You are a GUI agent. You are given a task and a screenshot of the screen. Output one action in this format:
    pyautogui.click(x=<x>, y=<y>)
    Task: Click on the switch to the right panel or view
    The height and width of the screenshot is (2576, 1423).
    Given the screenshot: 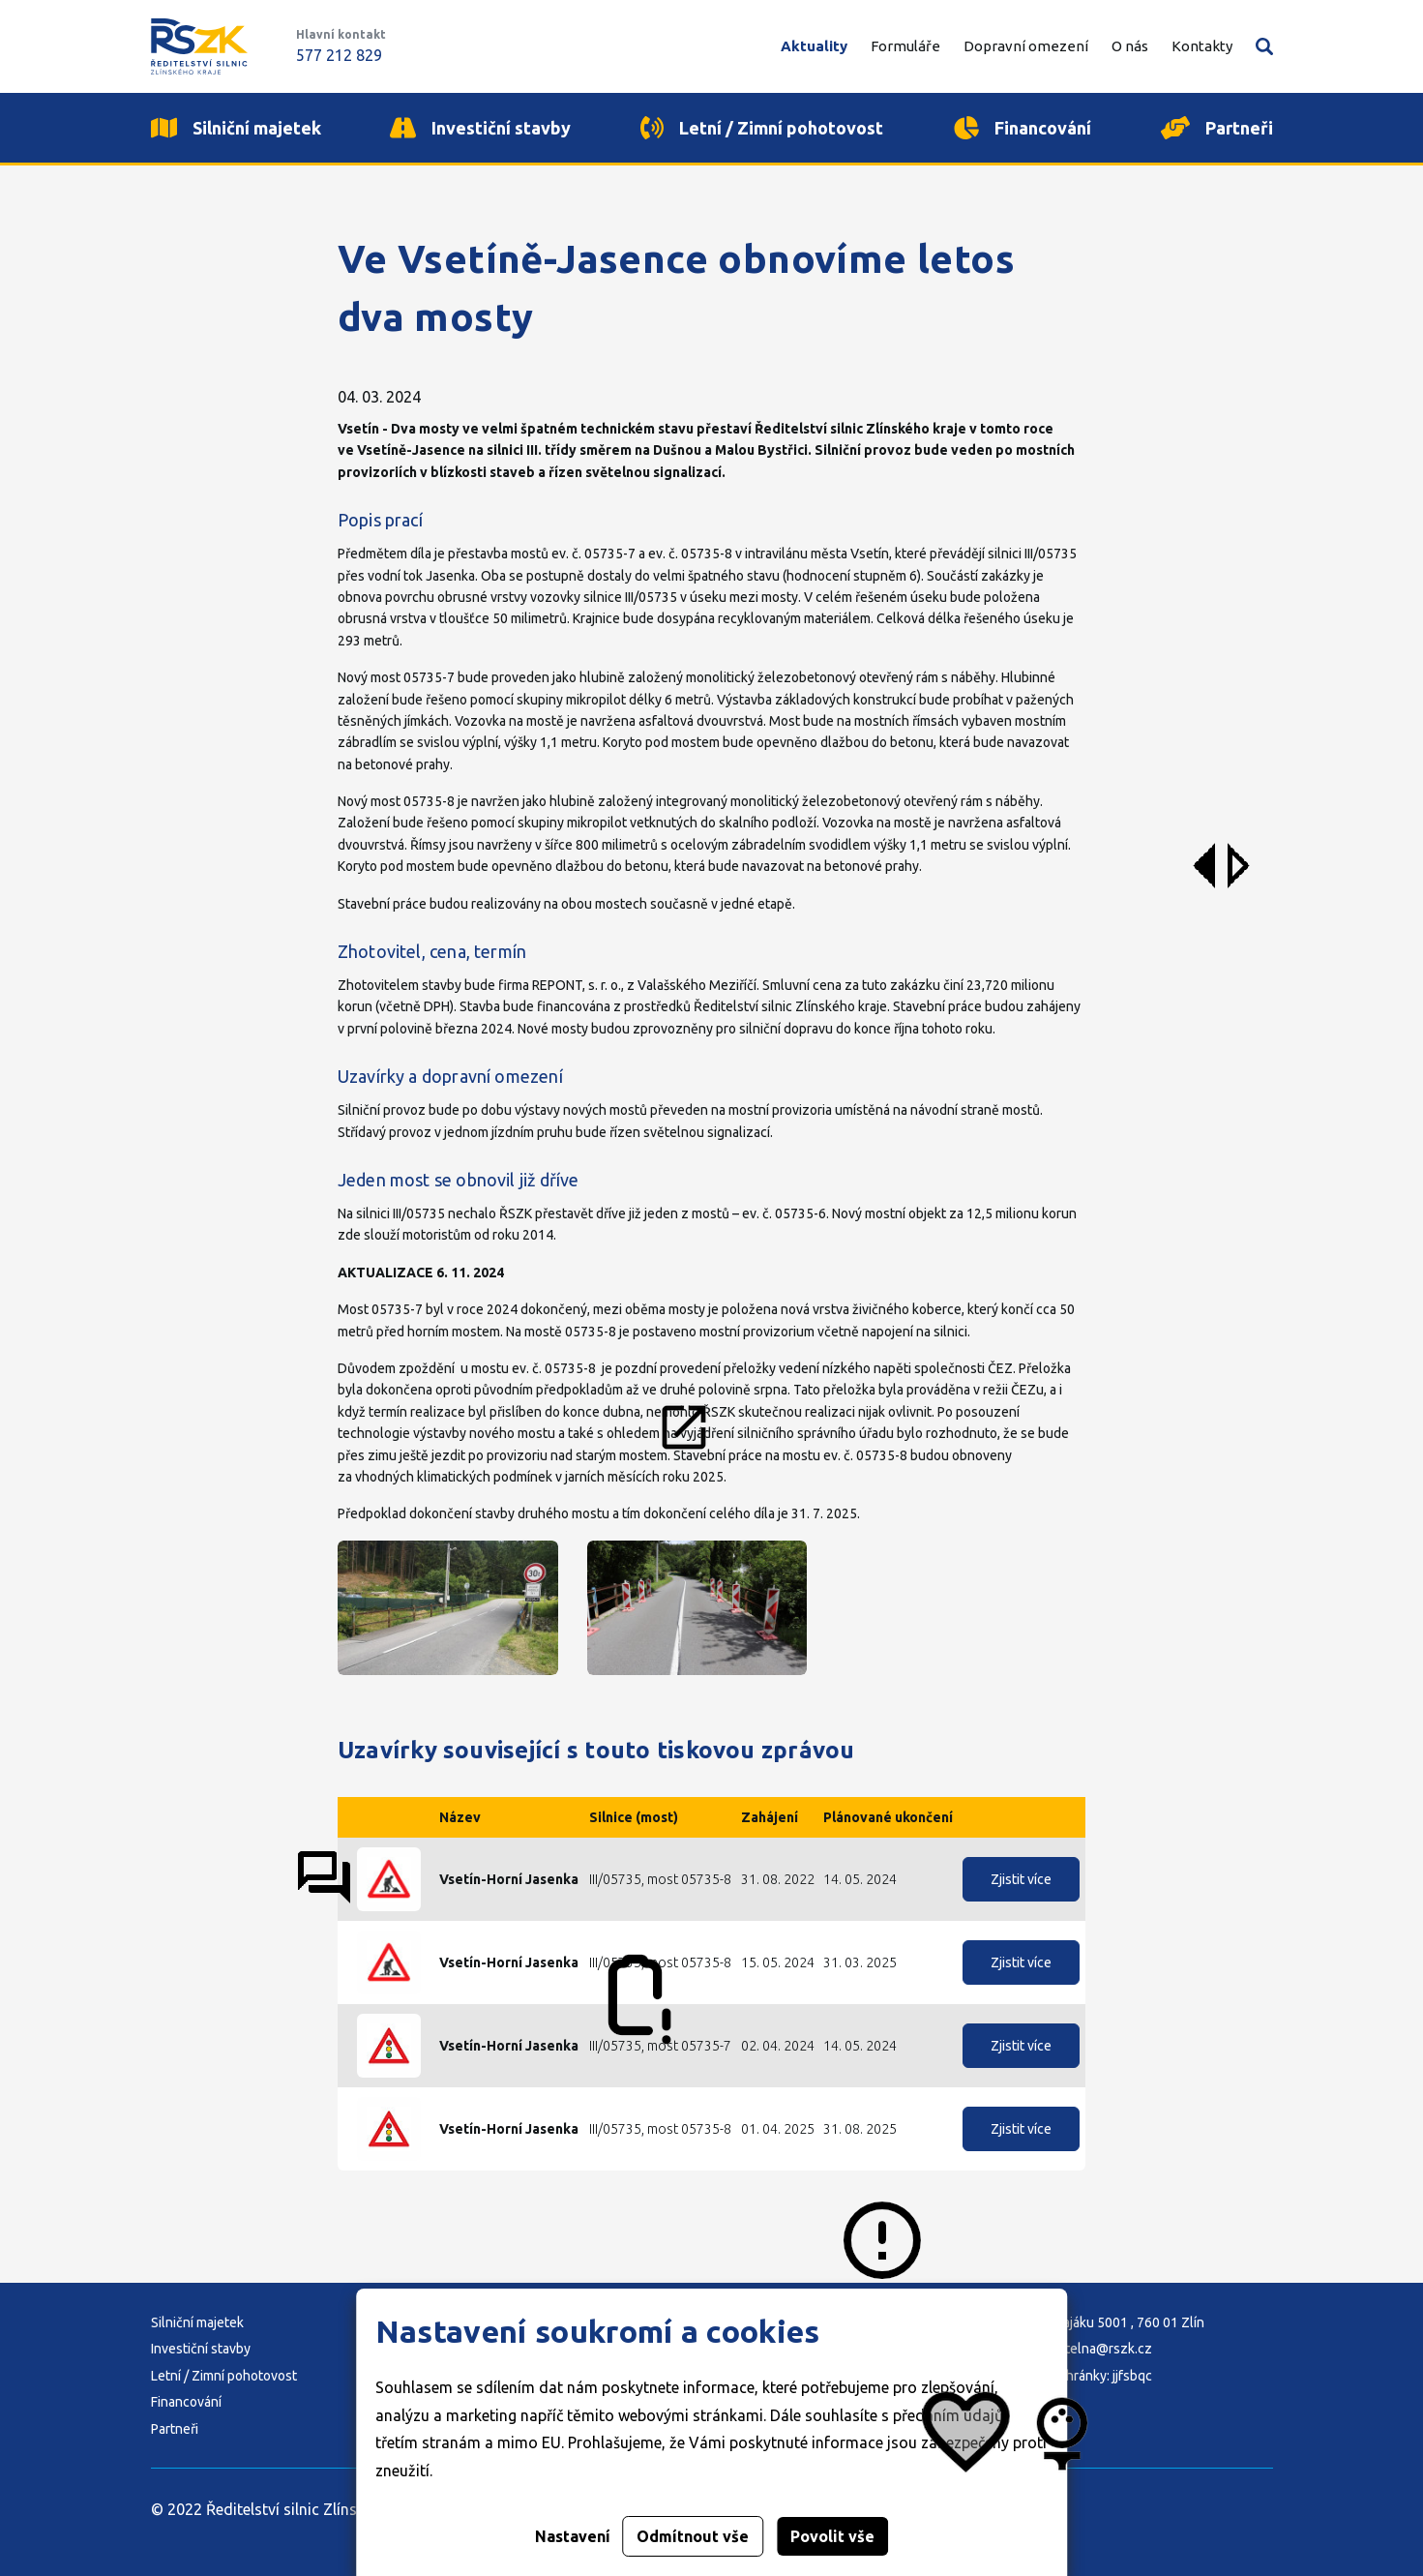 What is the action you would take?
    pyautogui.click(x=1221, y=865)
    